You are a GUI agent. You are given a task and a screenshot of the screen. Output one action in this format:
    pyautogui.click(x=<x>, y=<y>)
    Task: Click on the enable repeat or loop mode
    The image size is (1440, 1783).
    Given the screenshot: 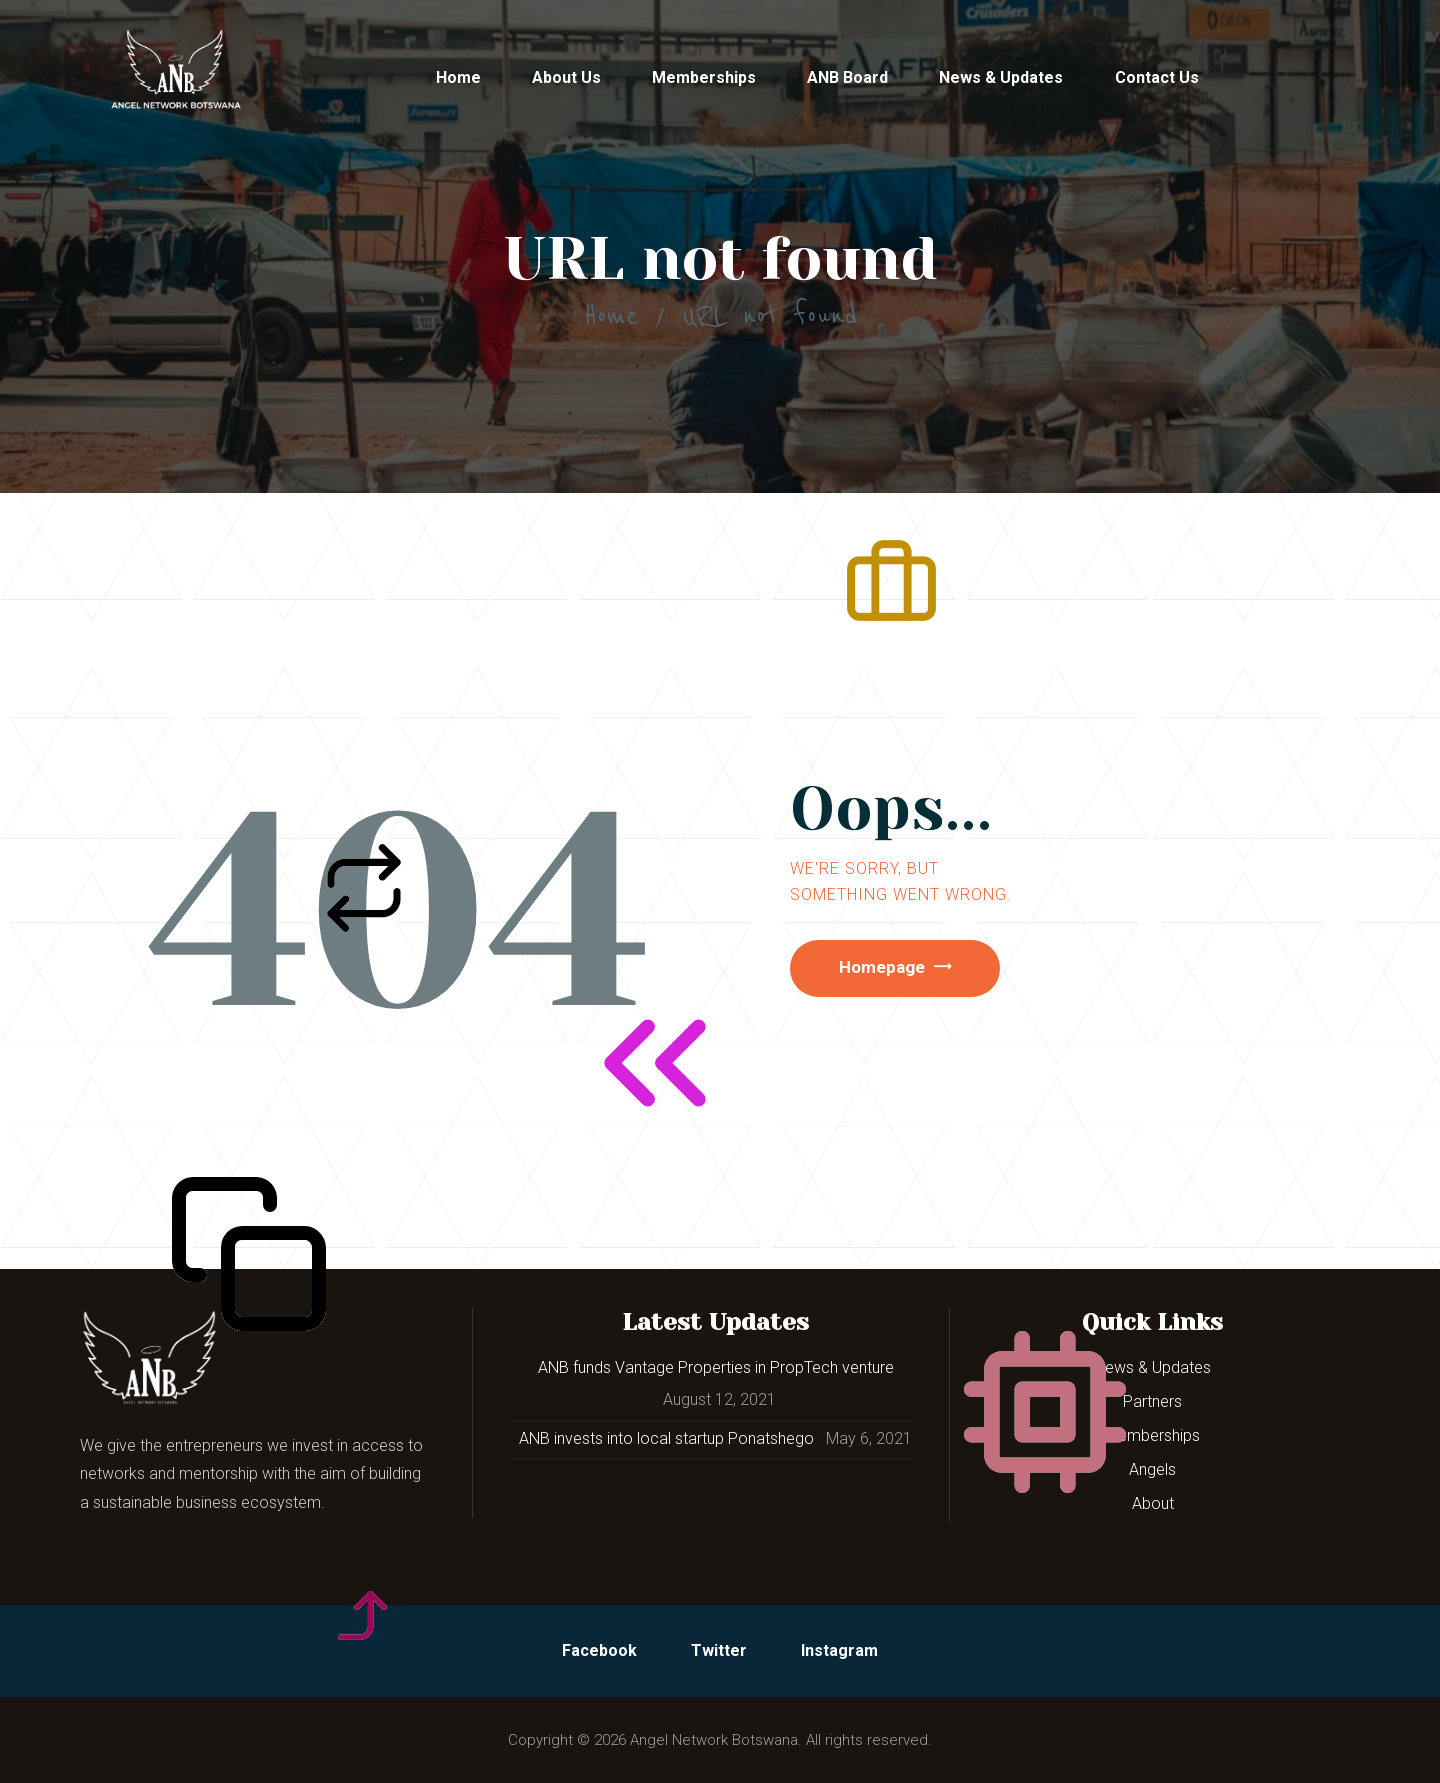 What is the action you would take?
    pyautogui.click(x=364, y=888)
    